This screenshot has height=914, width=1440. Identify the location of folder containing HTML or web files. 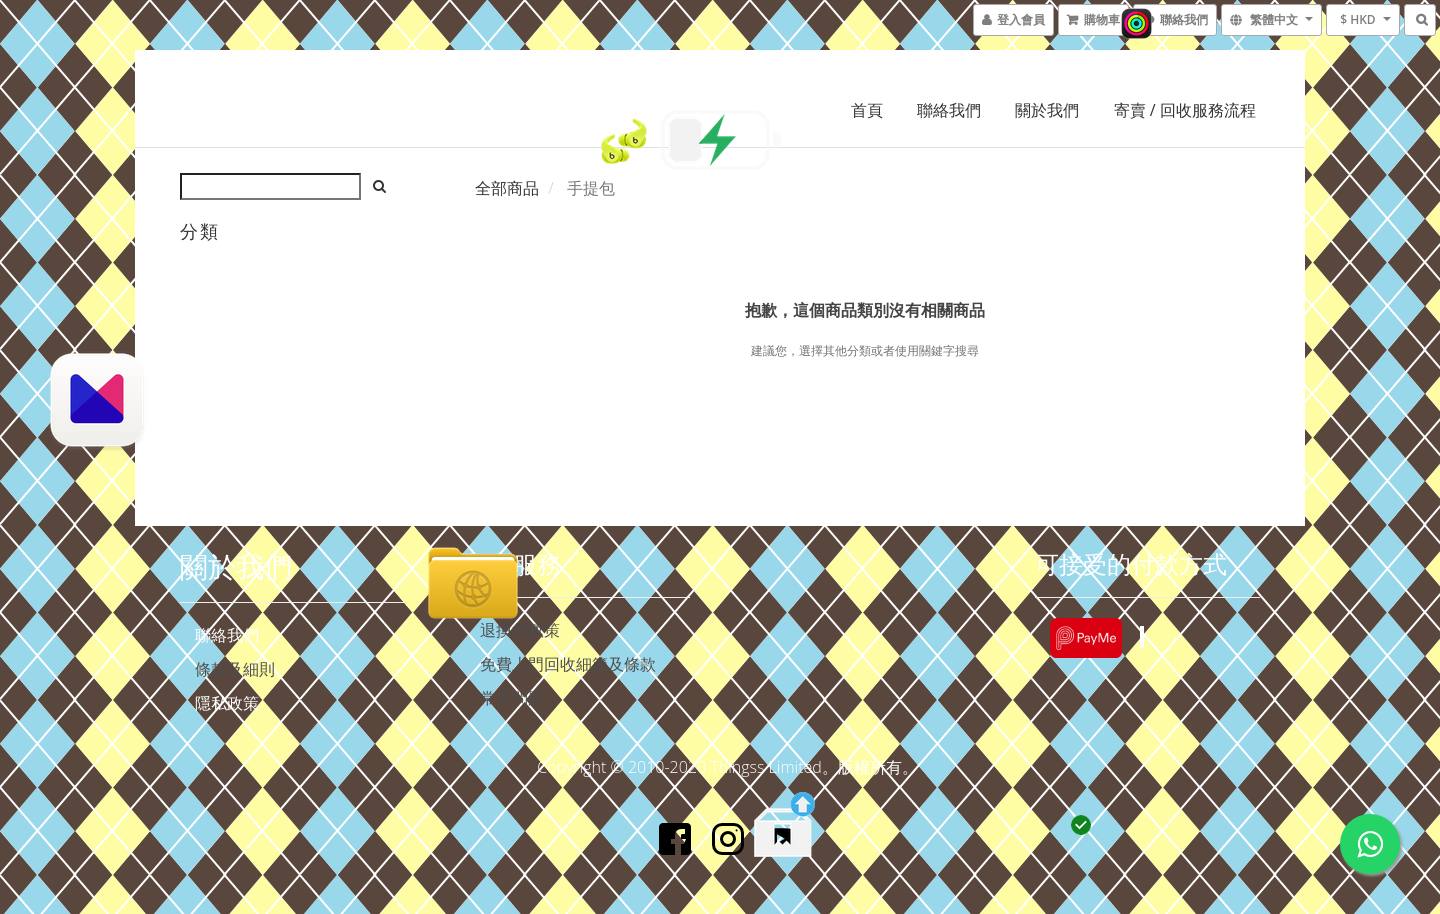
(473, 583).